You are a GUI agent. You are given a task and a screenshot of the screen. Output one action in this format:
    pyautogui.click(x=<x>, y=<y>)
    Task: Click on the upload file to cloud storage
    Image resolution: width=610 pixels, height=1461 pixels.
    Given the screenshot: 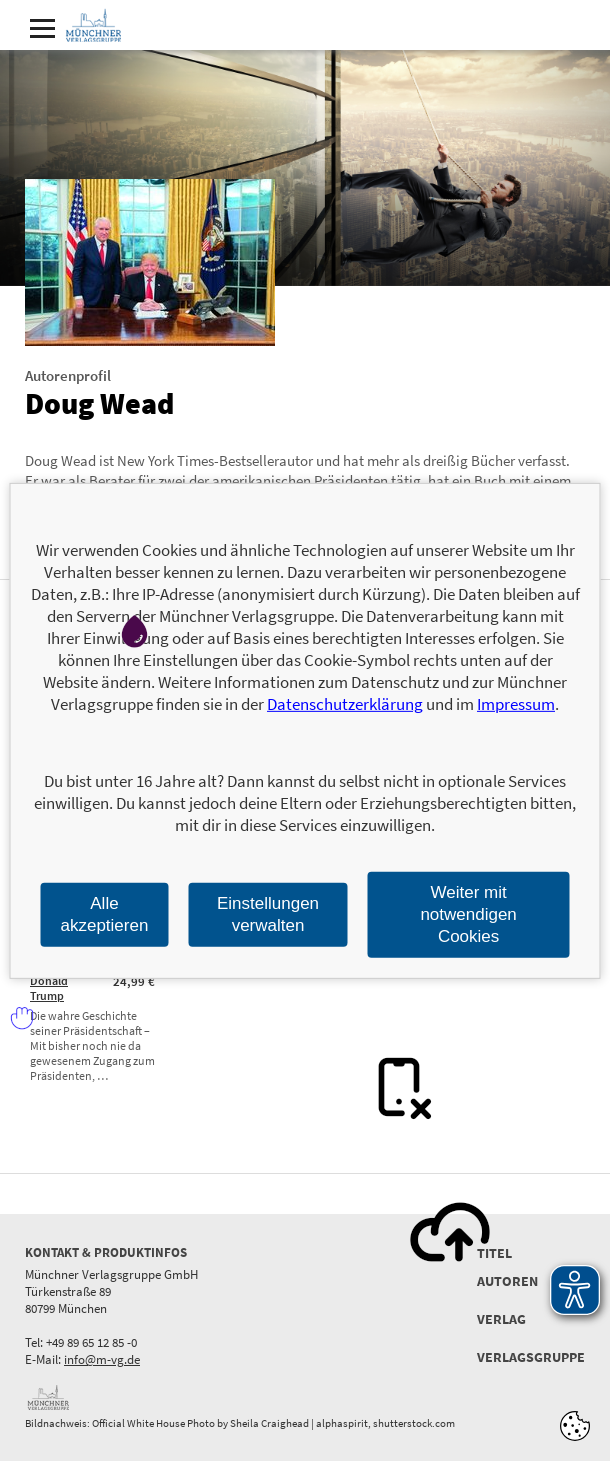 What is the action you would take?
    pyautogui.click(x=450, y=1232)
    